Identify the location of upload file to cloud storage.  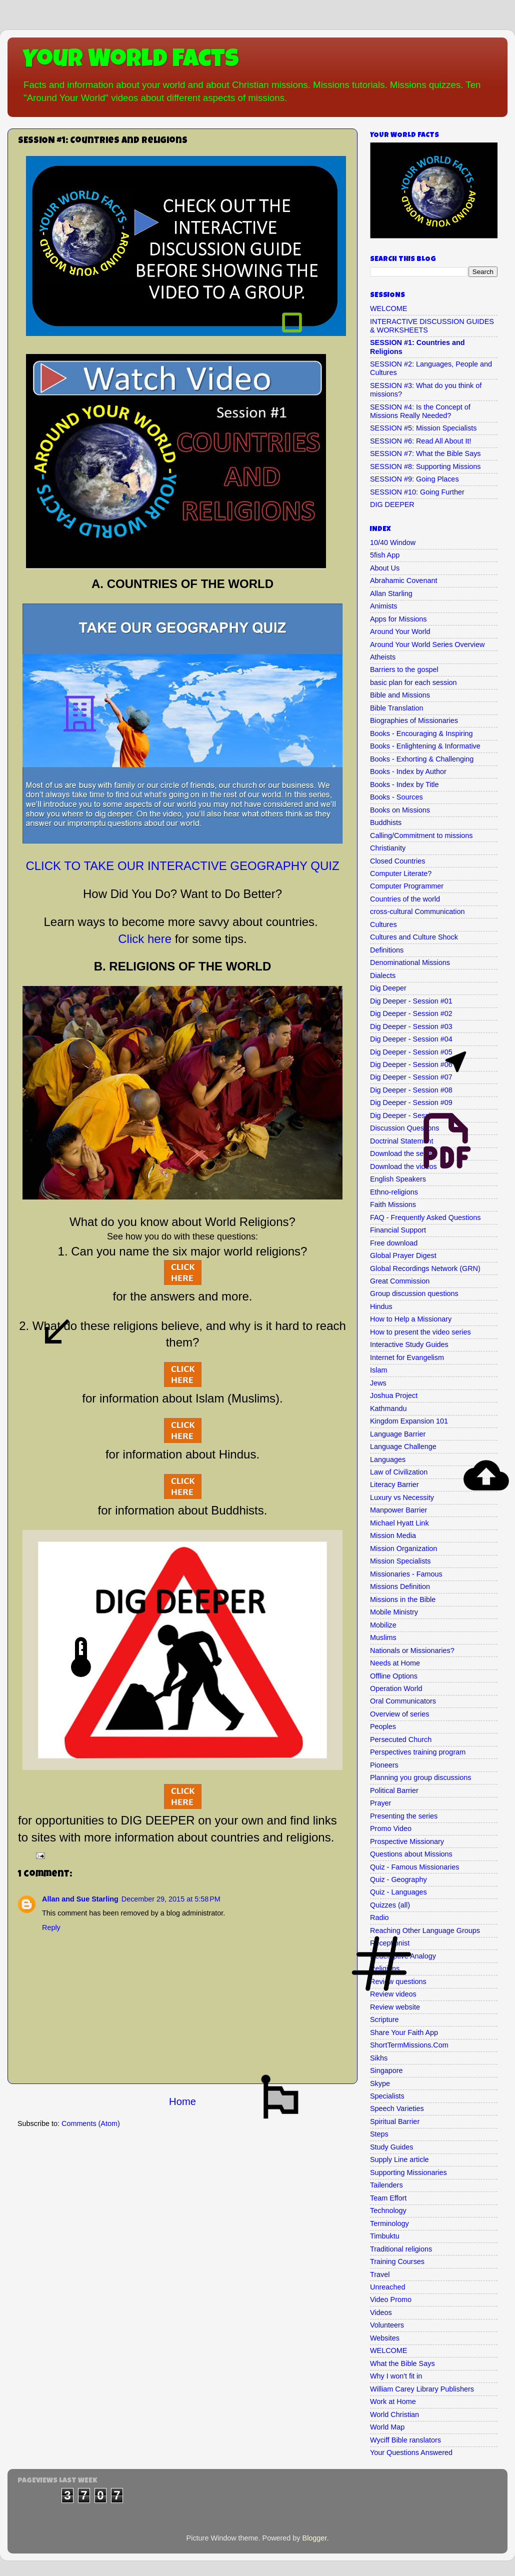
(486, 1475).